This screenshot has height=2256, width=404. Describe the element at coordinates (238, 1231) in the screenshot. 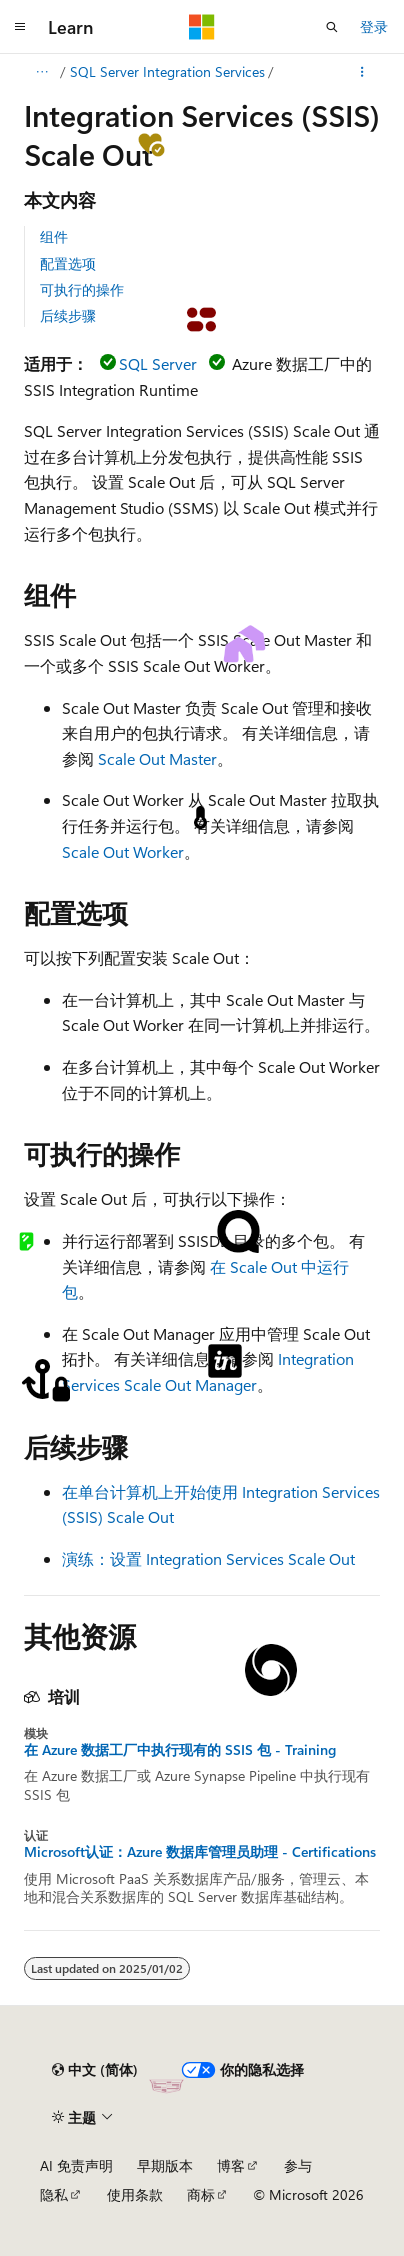

I see `open the Quizlet app` at that location.